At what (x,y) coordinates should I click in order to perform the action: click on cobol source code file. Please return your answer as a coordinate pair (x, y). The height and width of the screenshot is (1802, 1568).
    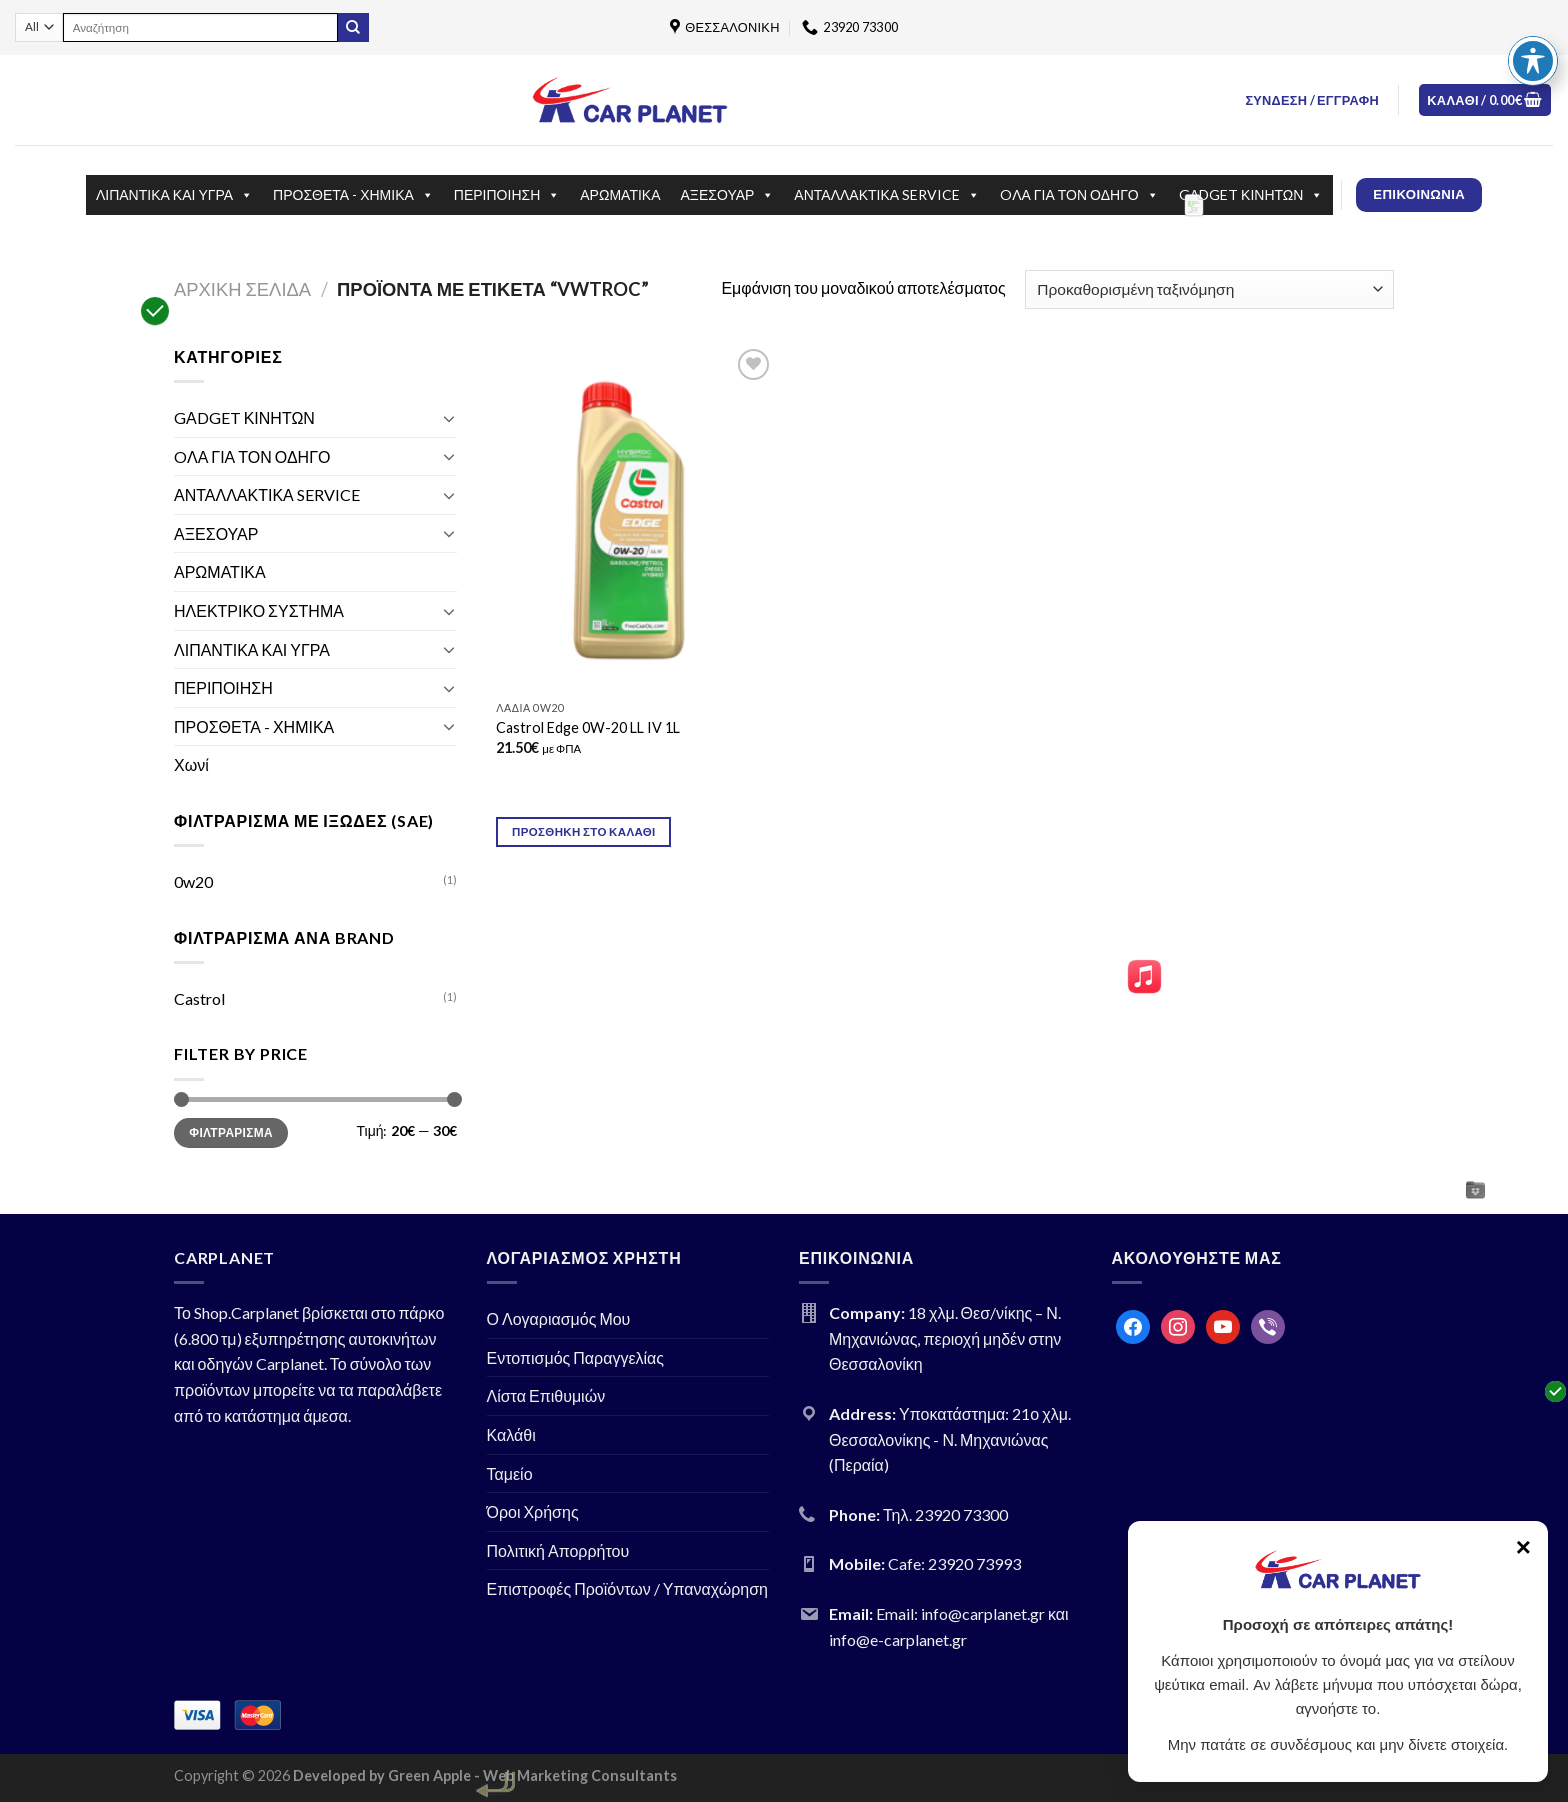
    Looking at the image, I should click on (1194, 205).